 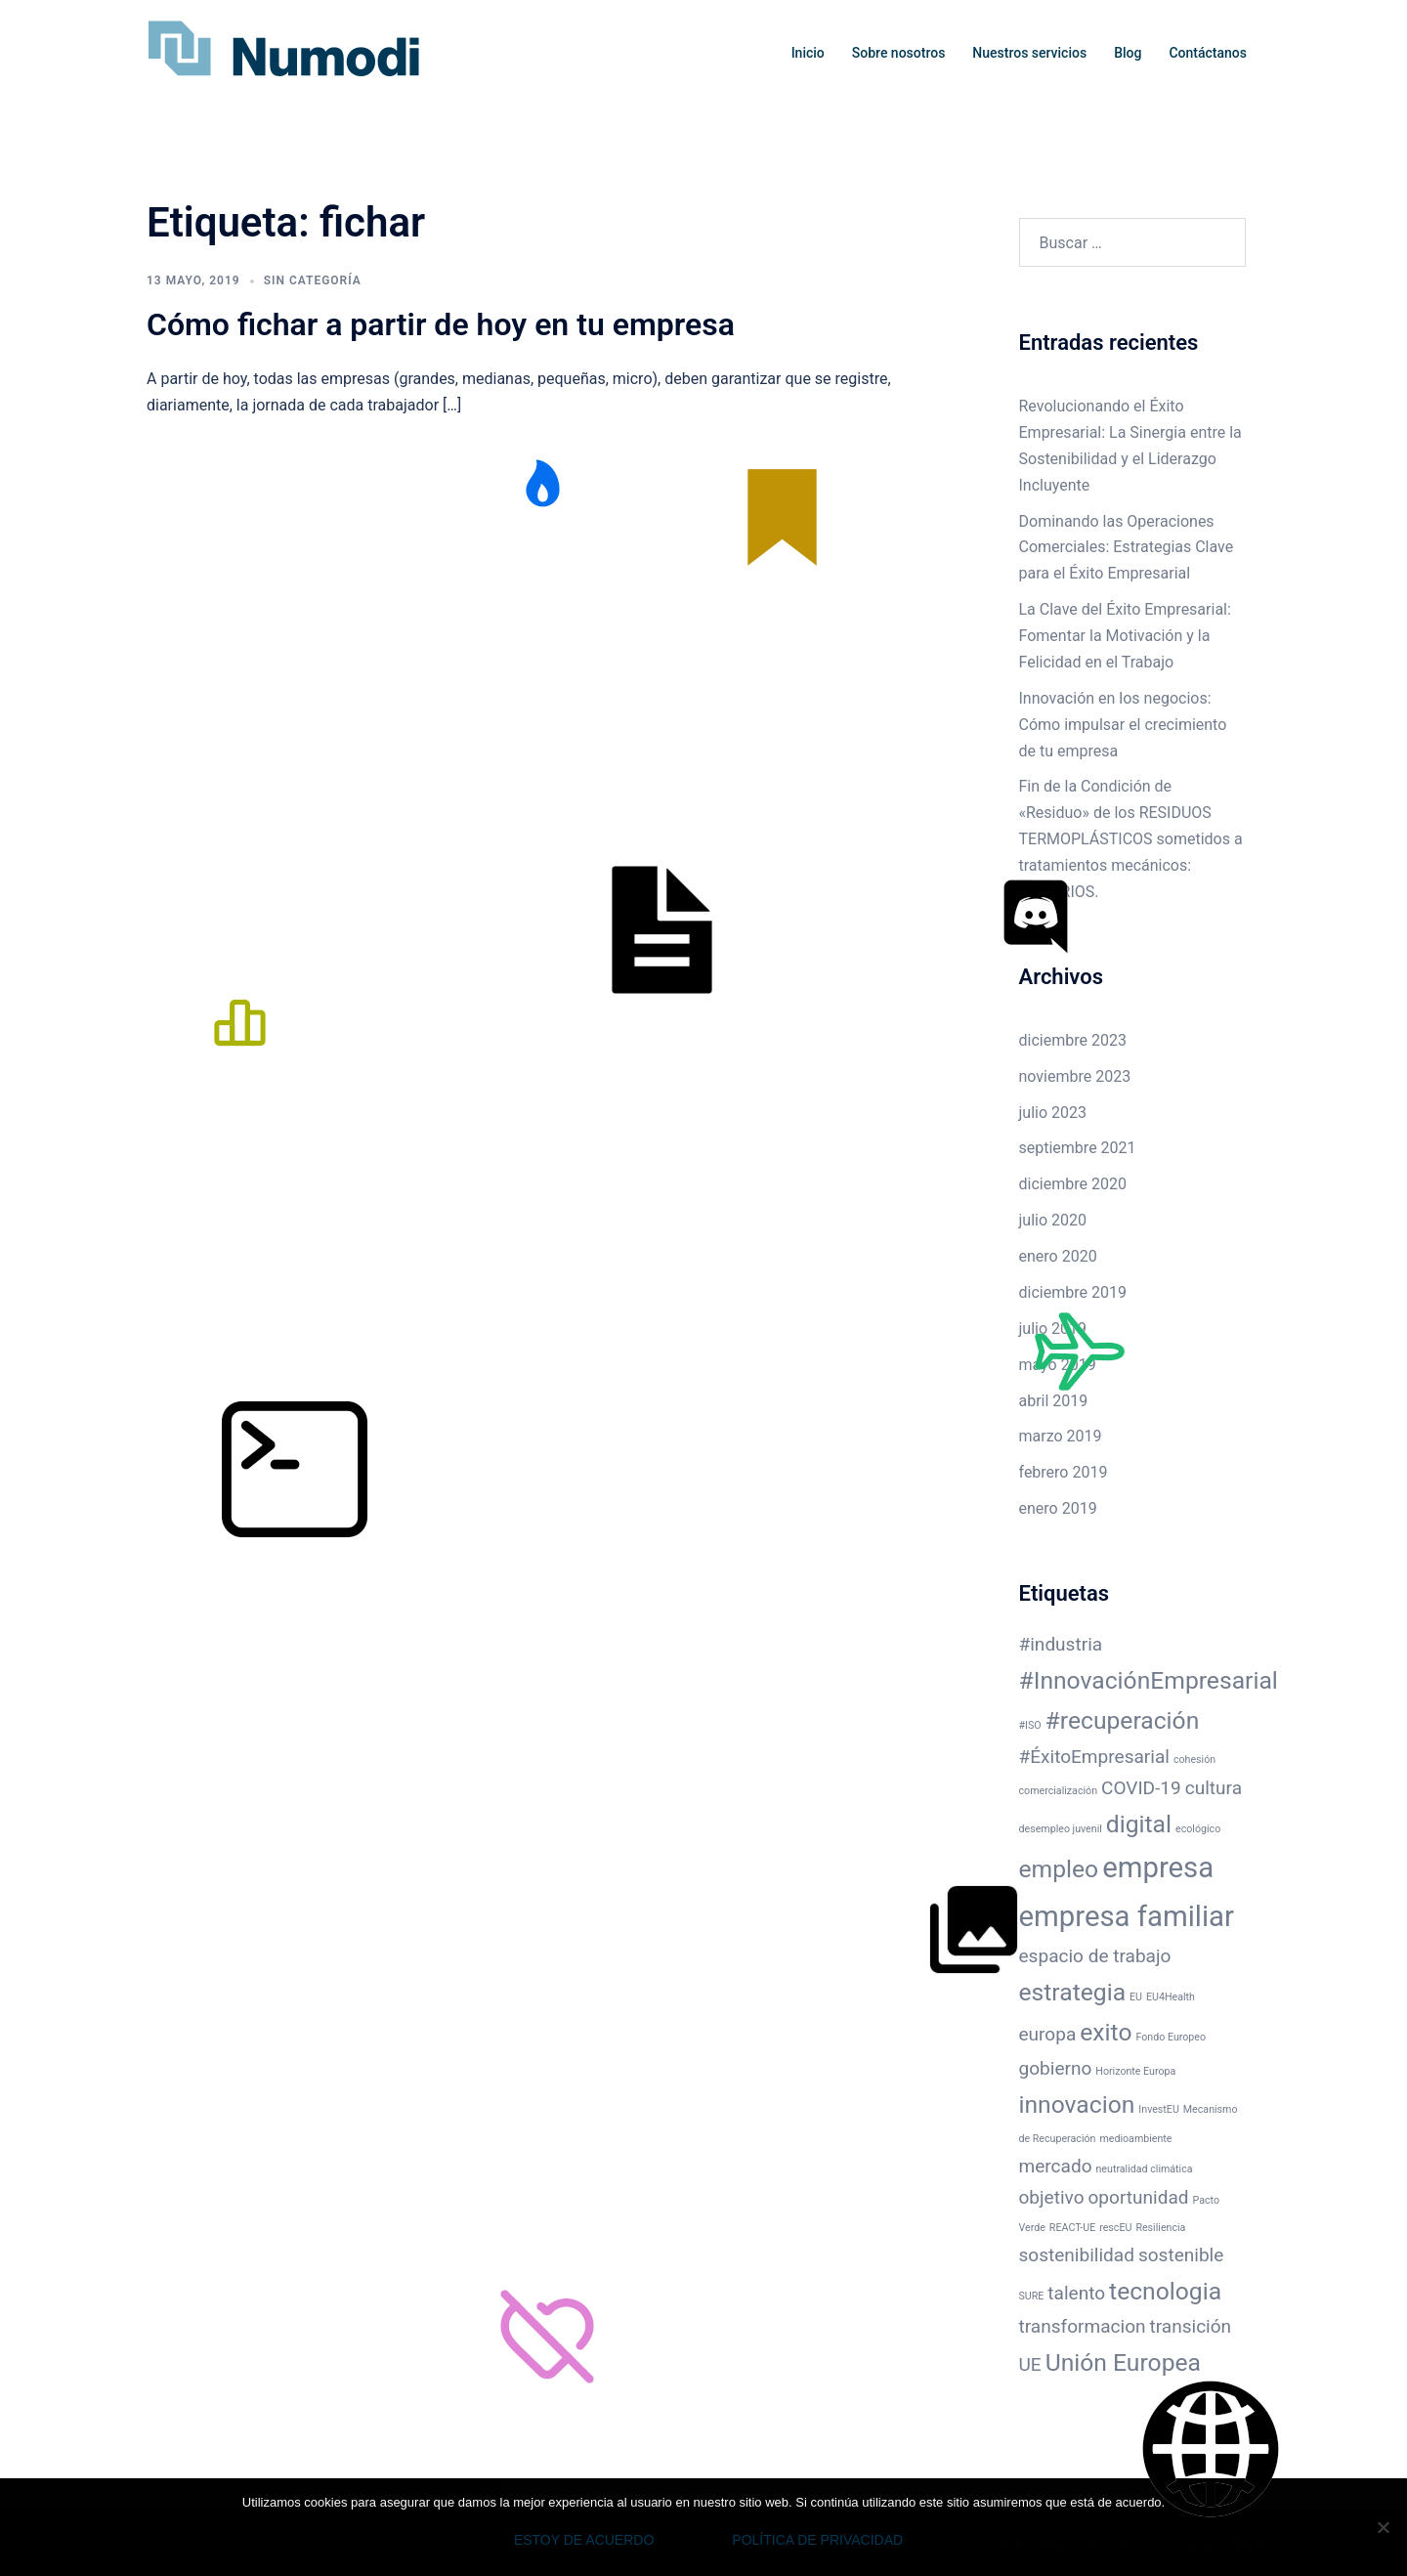 I want to click on remove from favorites, so click(x=547, y=2337).